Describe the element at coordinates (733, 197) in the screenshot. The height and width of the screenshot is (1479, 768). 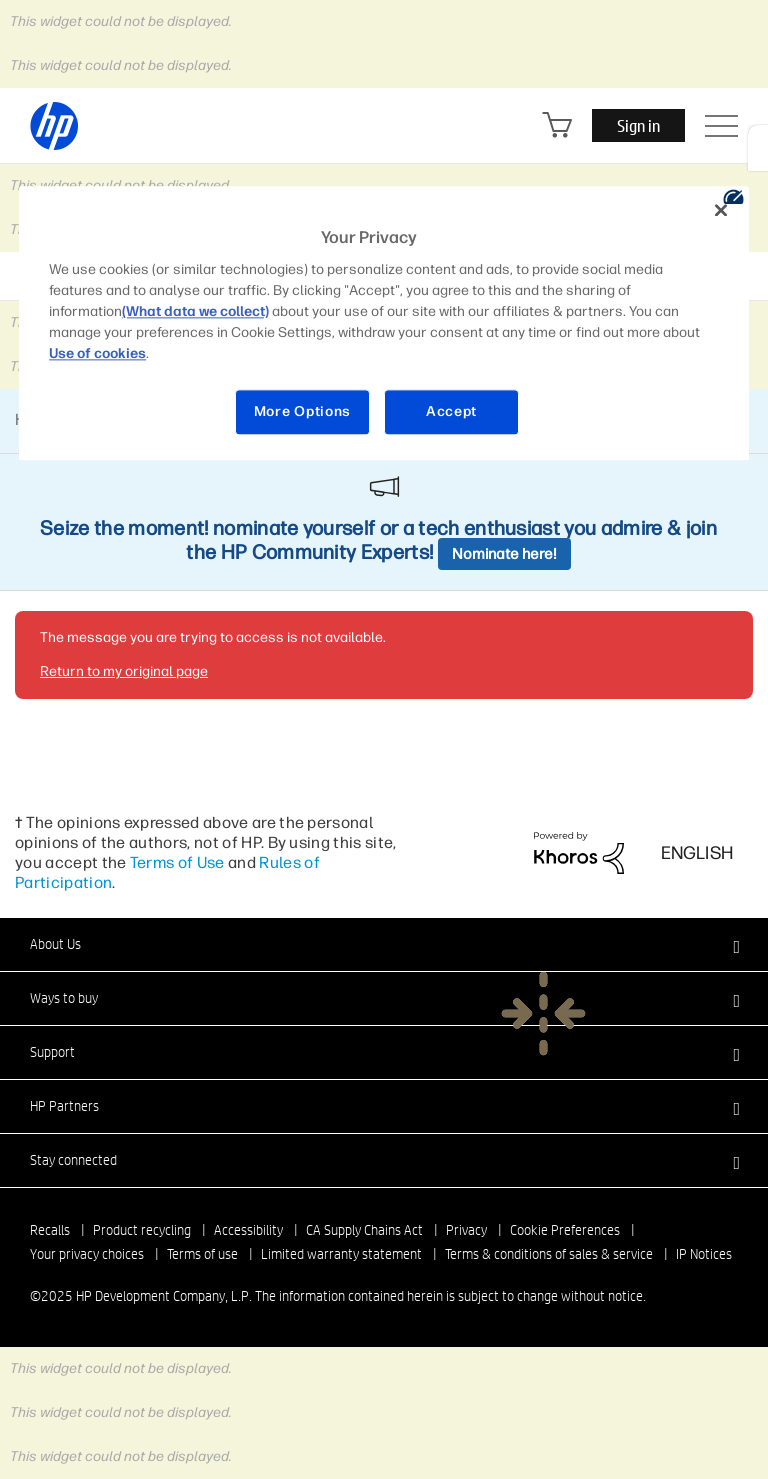
I see `view speed or performance metrics` at that location.